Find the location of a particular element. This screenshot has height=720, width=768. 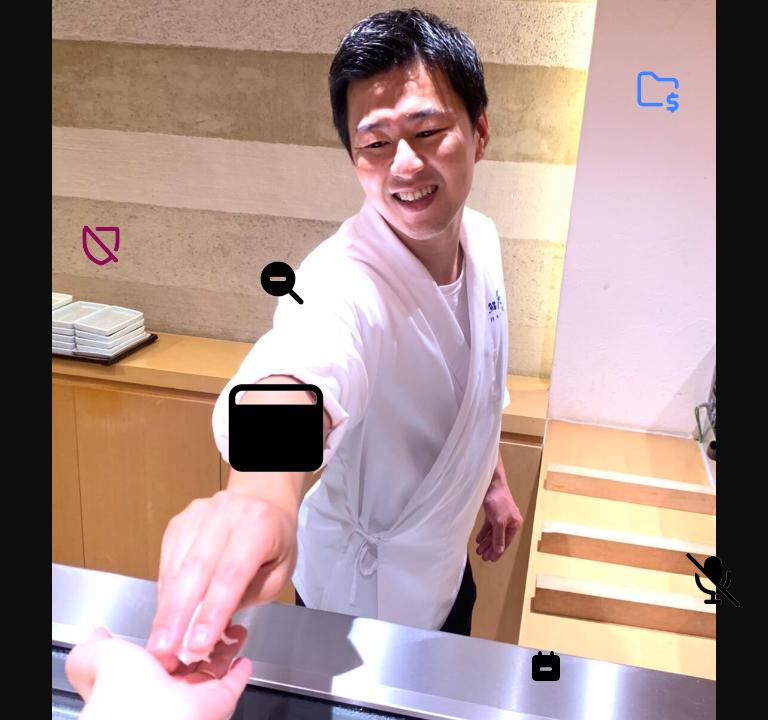

zoom out is located at coordinates (282, 283).